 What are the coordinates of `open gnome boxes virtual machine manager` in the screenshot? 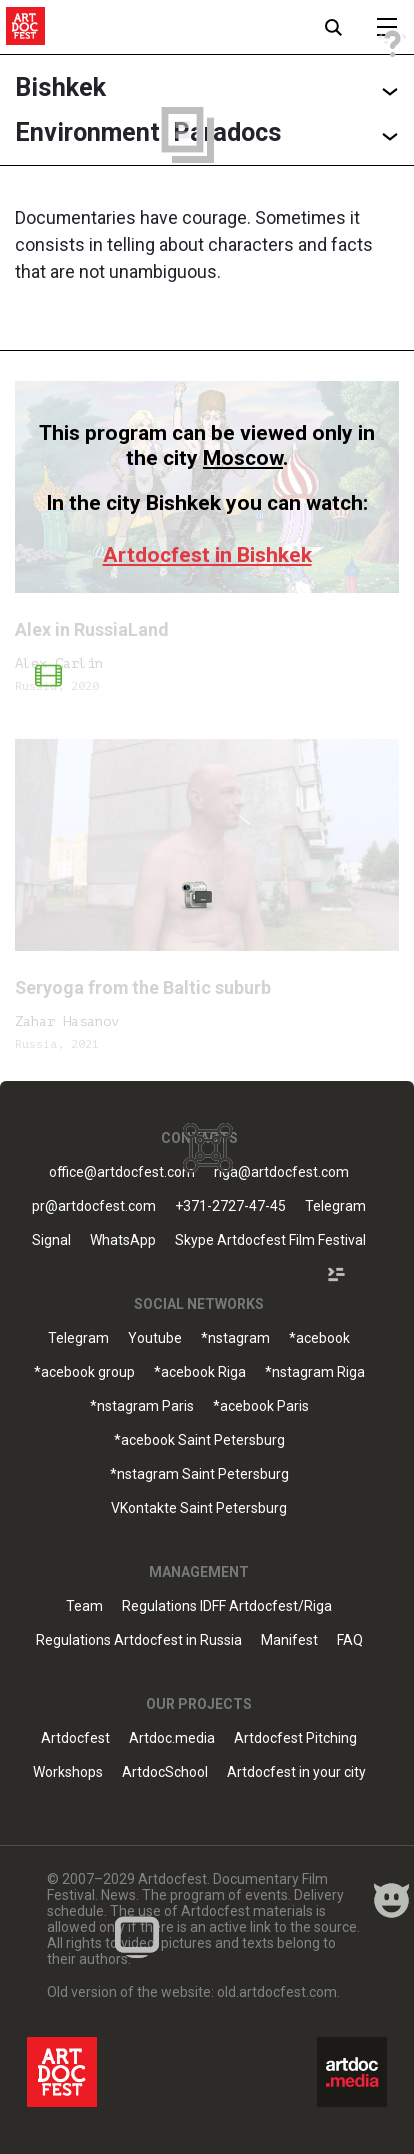 It's located at (208, 1148).